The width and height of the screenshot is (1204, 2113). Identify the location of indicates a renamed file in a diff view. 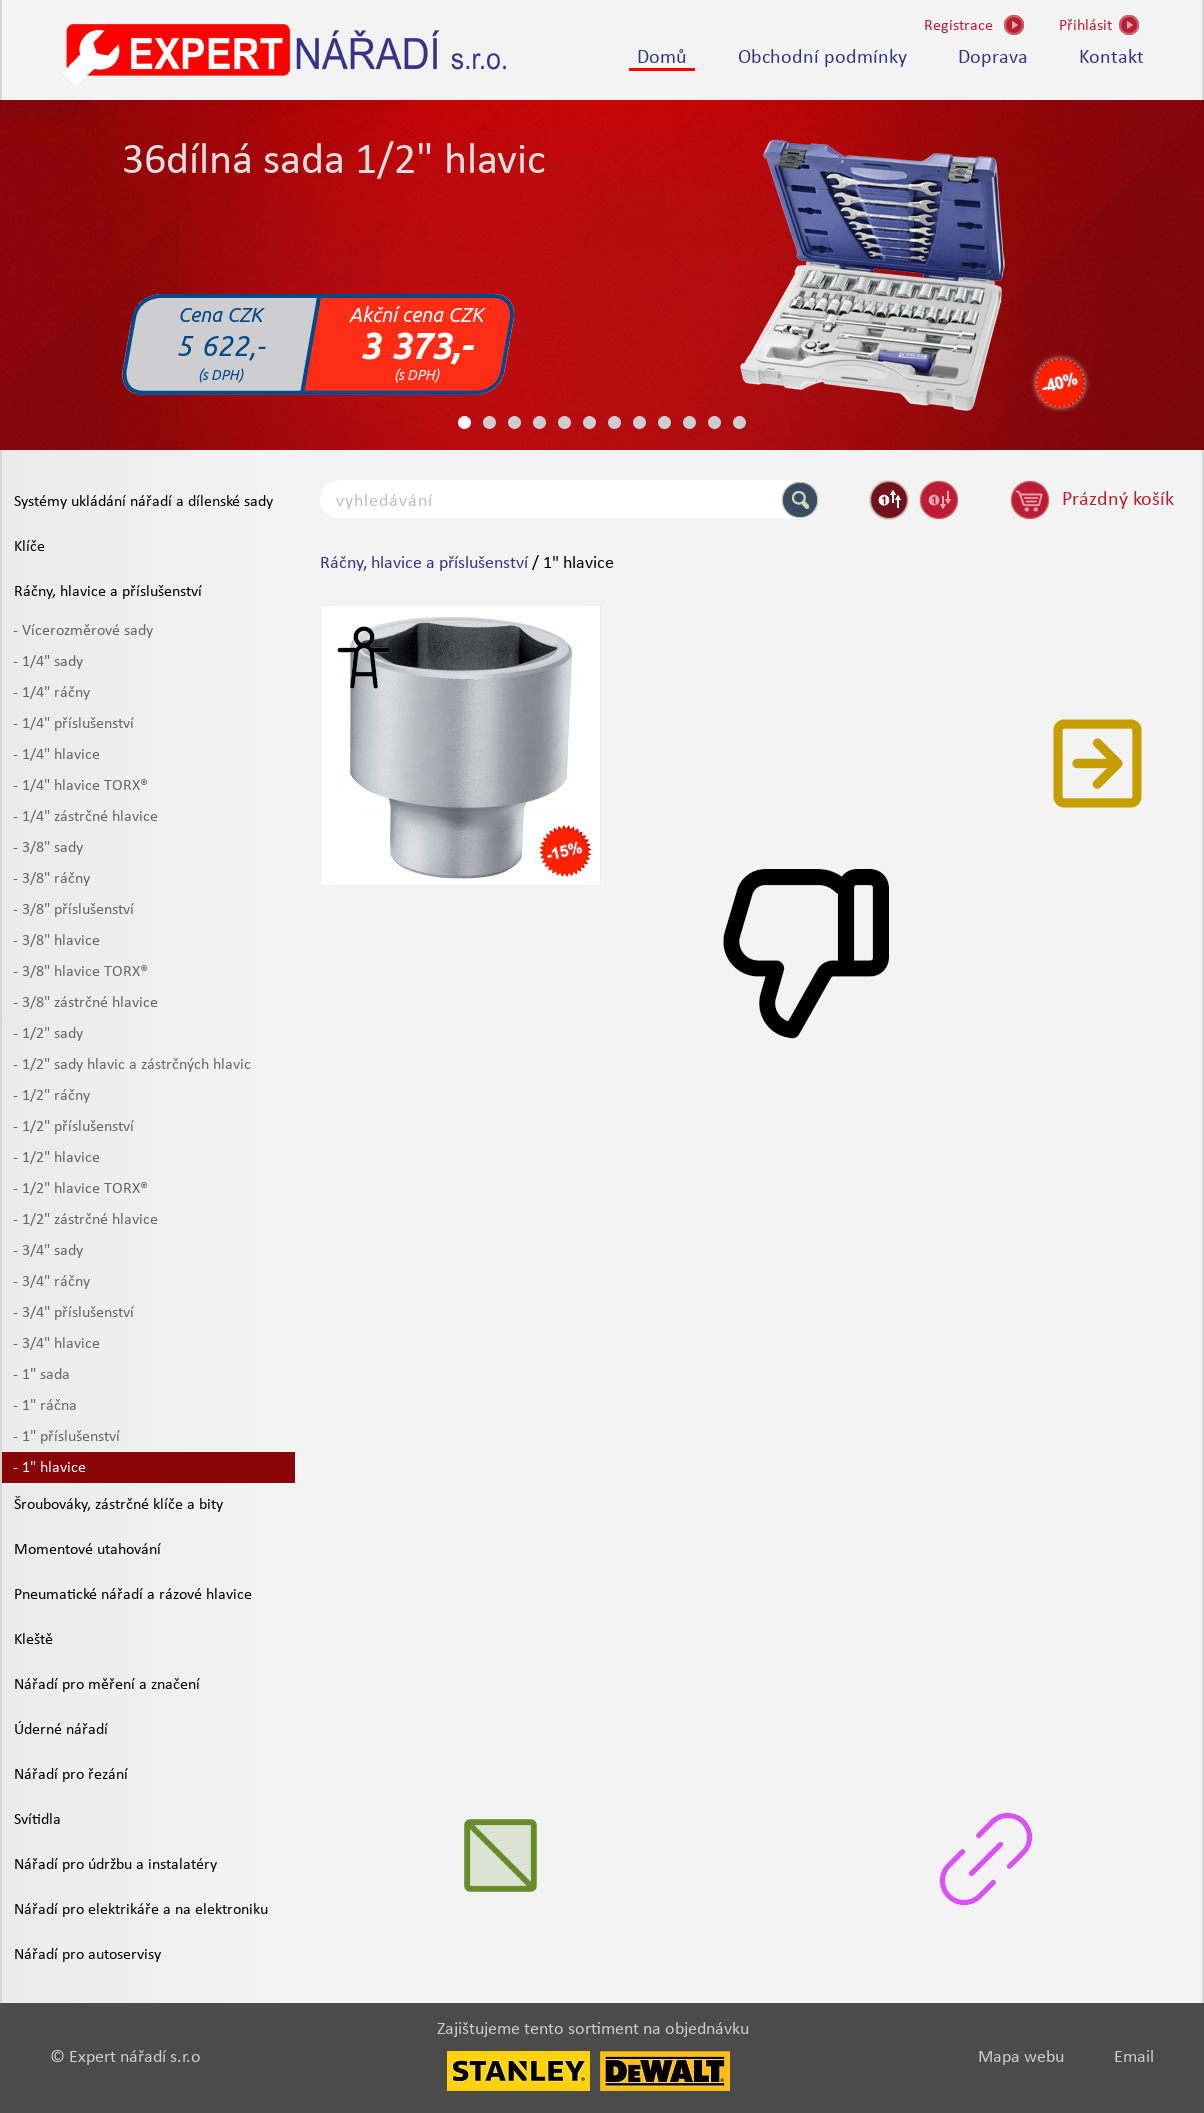
(1097, 763).